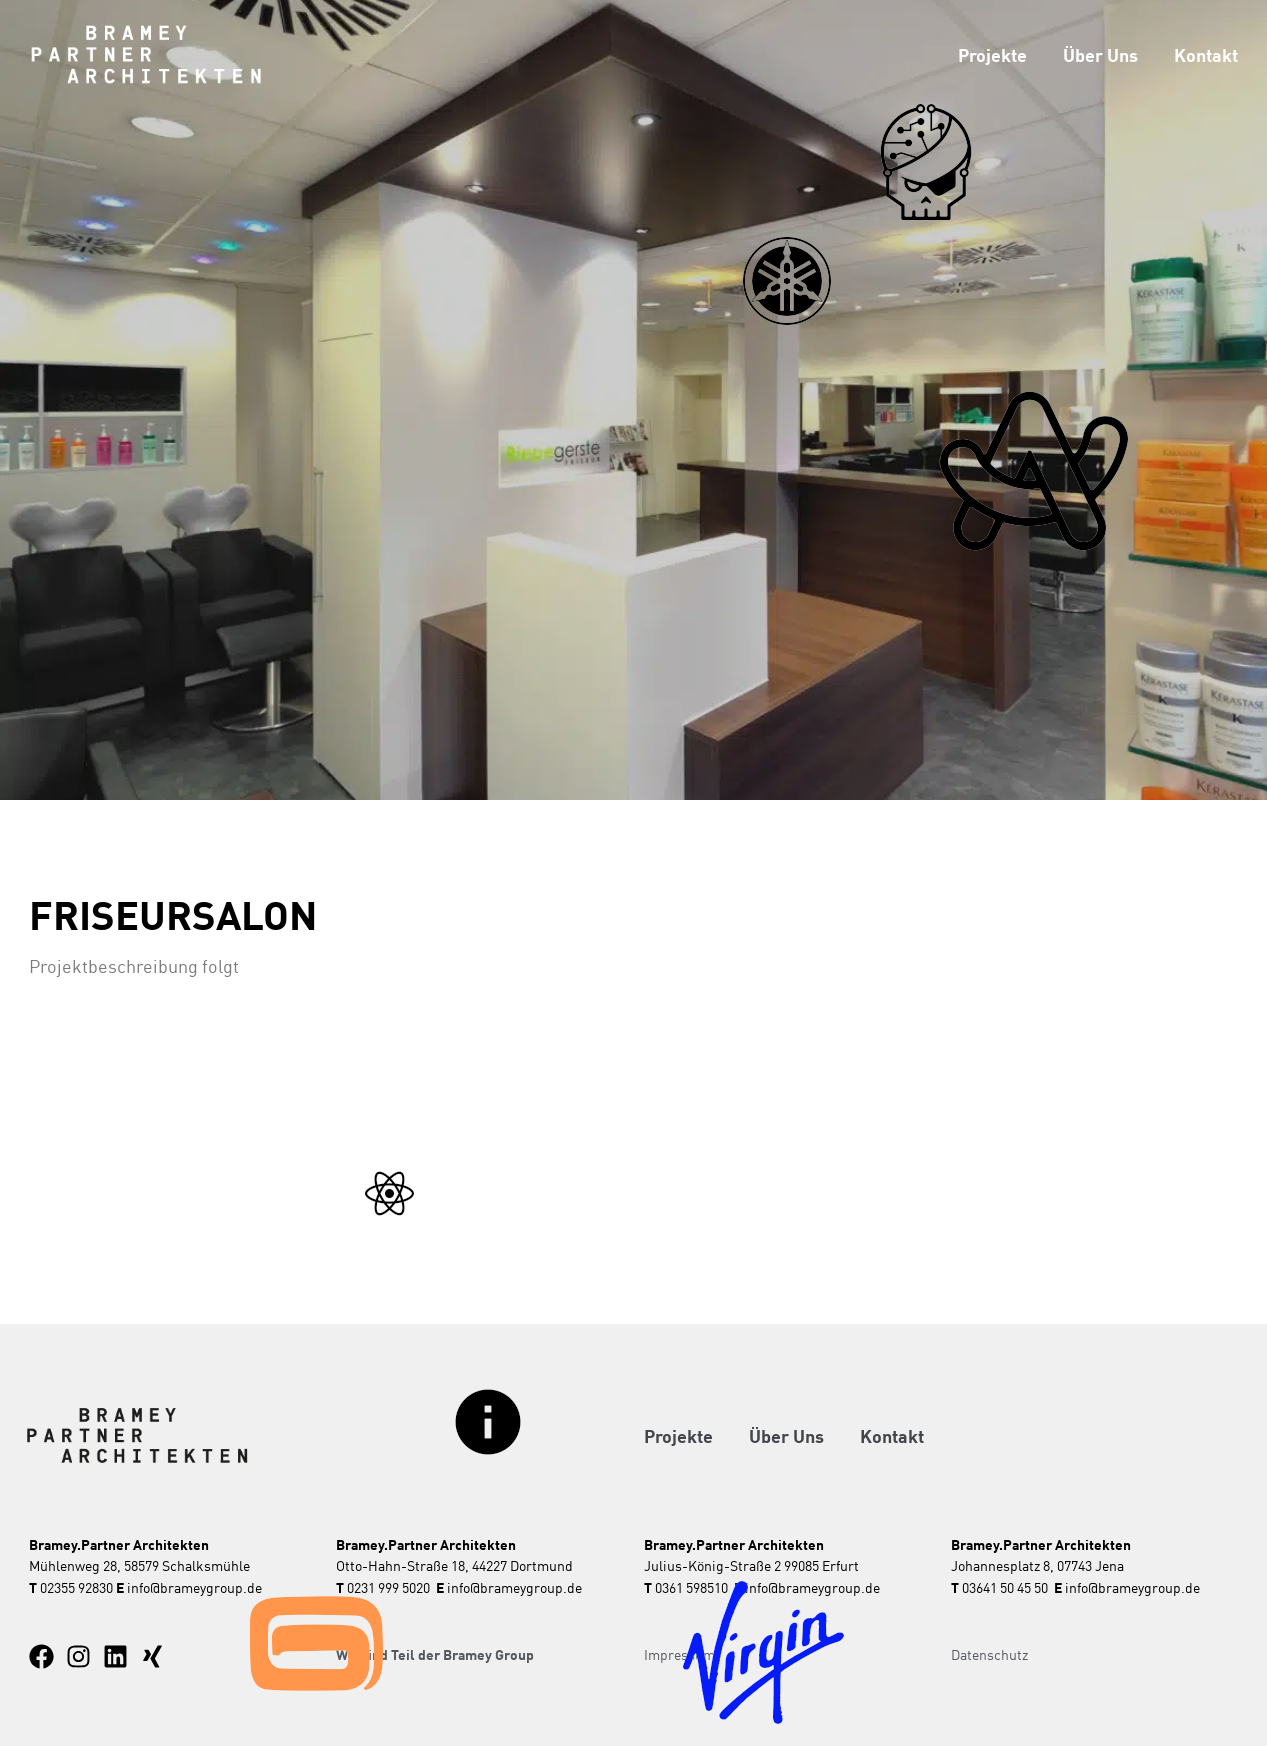 The width and height of the screenshot is (1267, 1746). Describe the element at coordinates (389, 1193) in the screenshot. I see `indicates a React.js application or component` at that location.